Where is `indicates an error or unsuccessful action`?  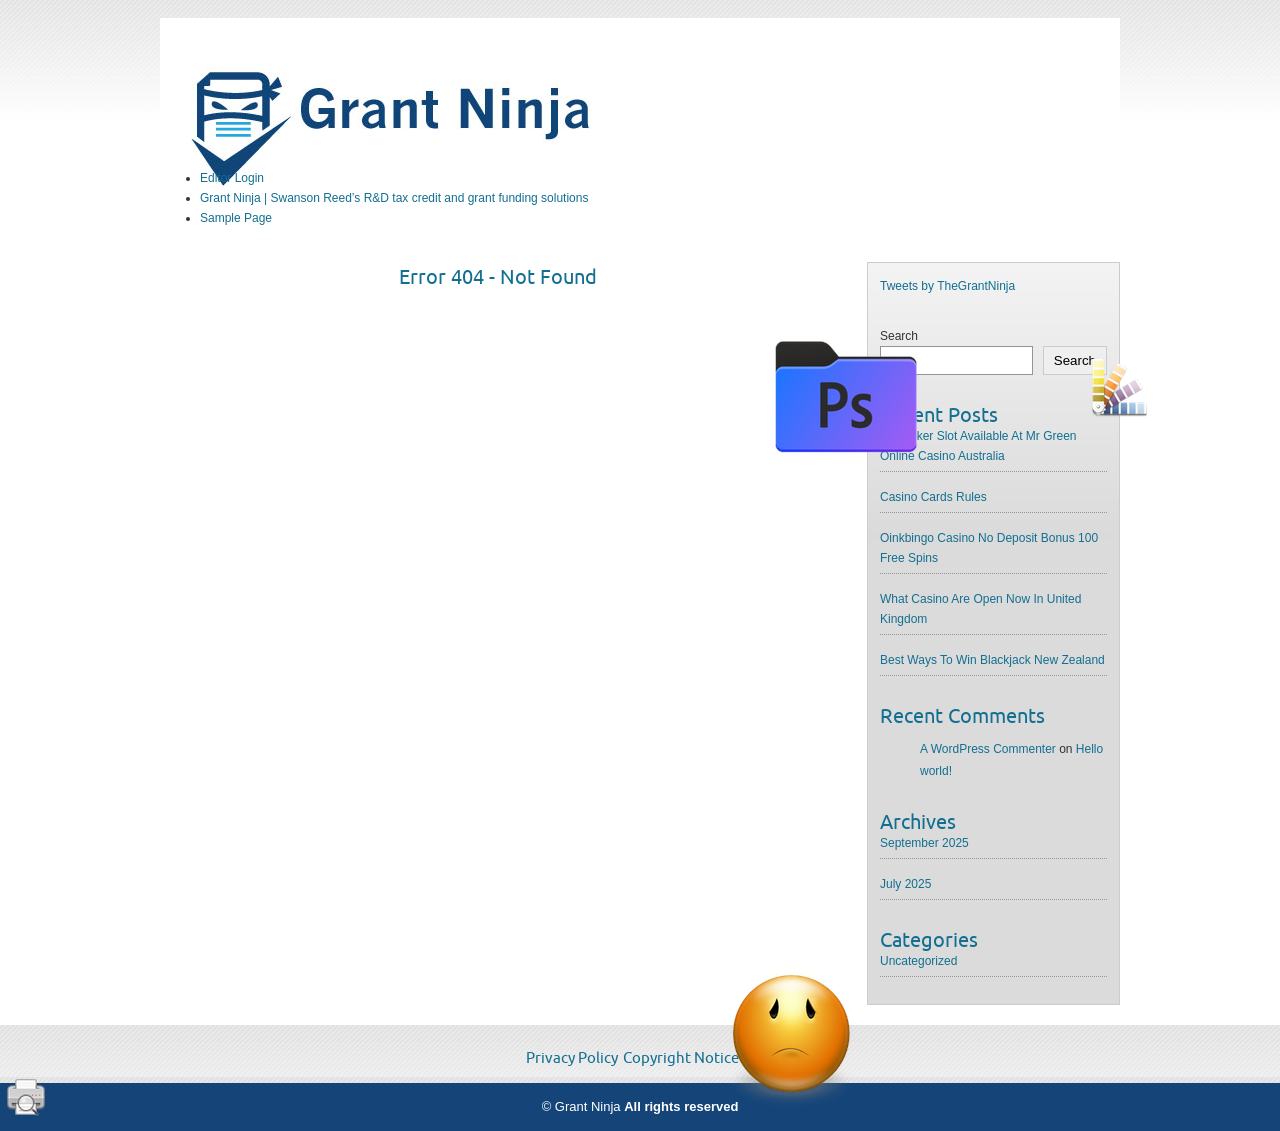
indicates an error or unsuccessful action is located at coordinates (792, 1039).